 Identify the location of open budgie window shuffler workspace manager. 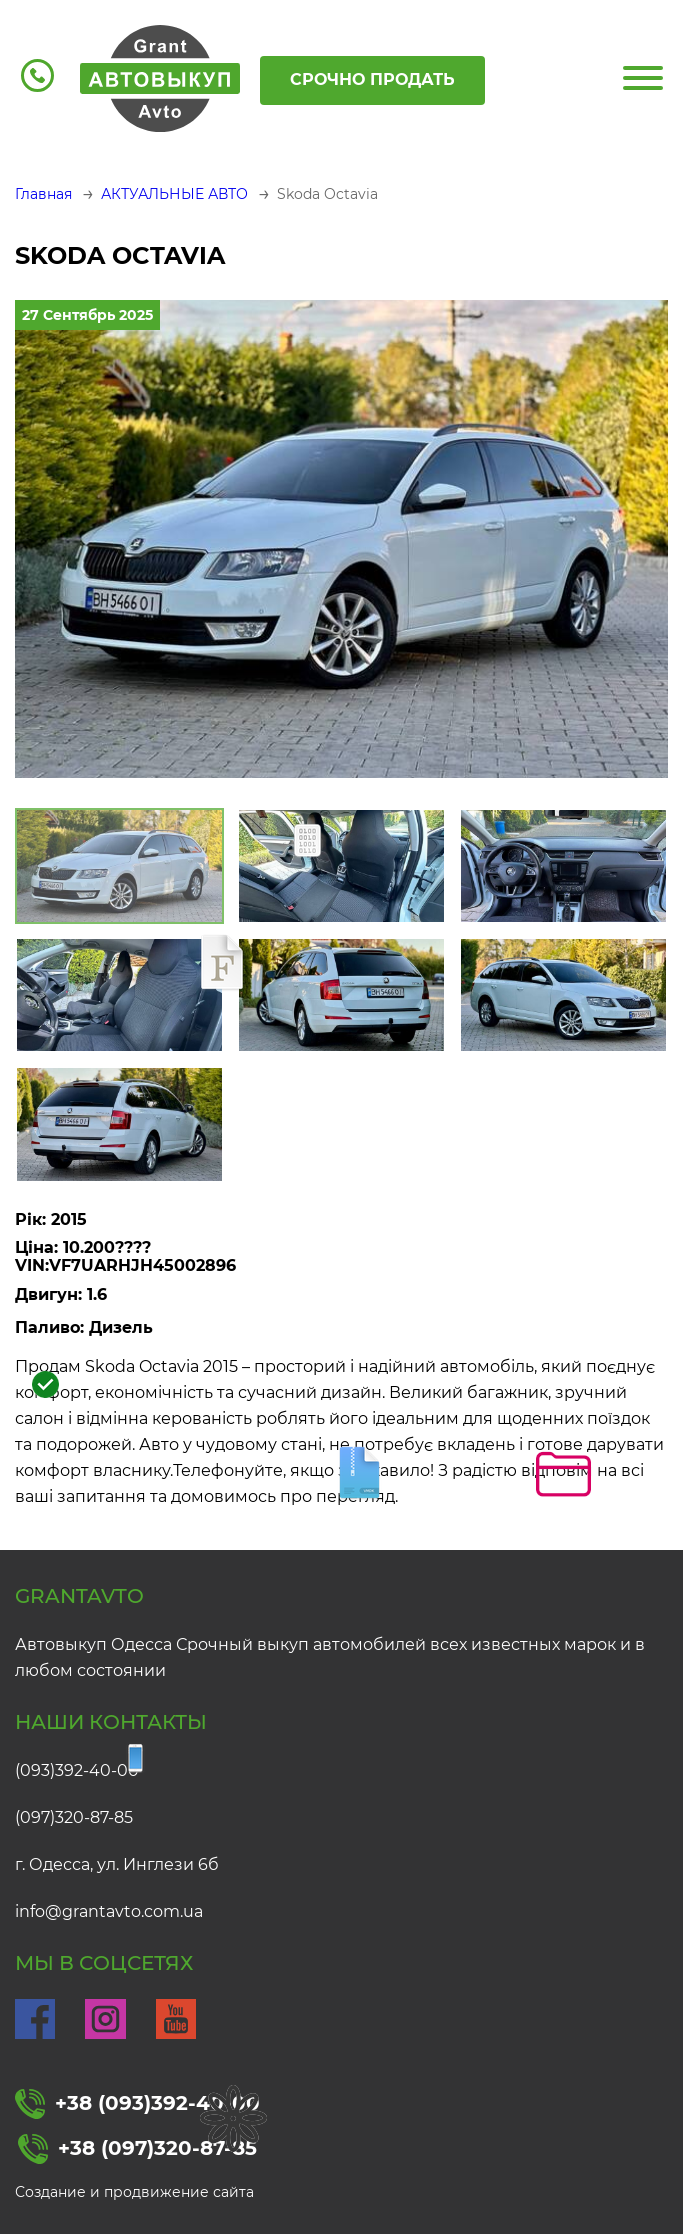
(233, 2118).